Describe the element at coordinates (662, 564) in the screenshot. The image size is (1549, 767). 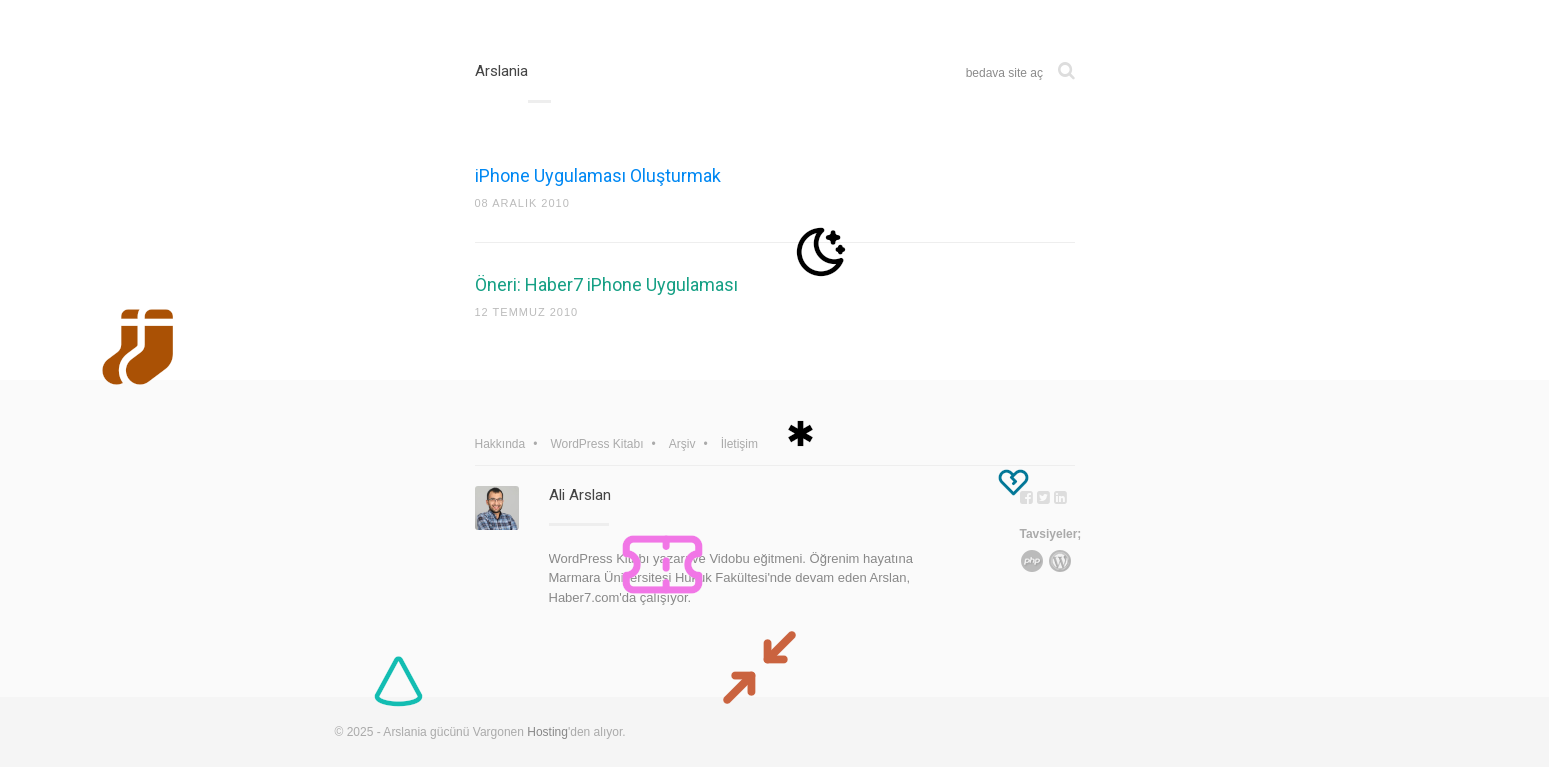
I see `view your tickets or passes` at that location.